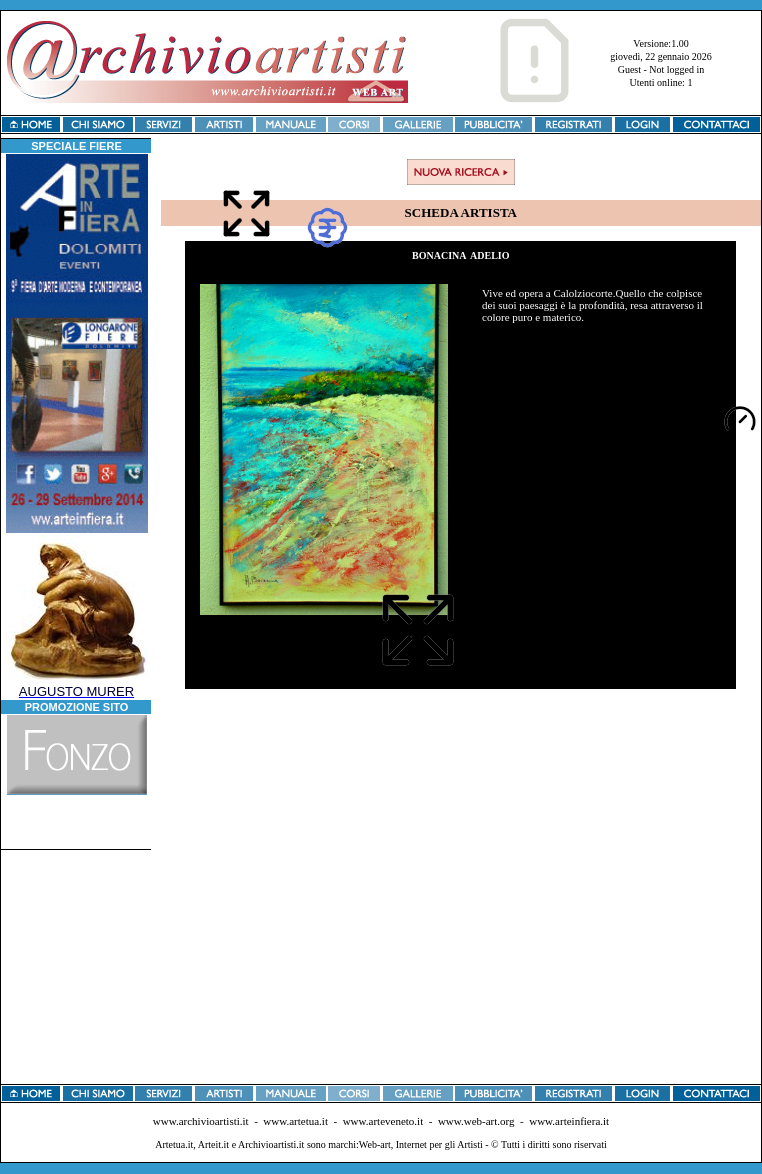 The height and width of the screenshot is (1174, 762). Describe the element at coordinates (534, 60) in the screenshot. I see `indicates a file with an error or issue` at that location.